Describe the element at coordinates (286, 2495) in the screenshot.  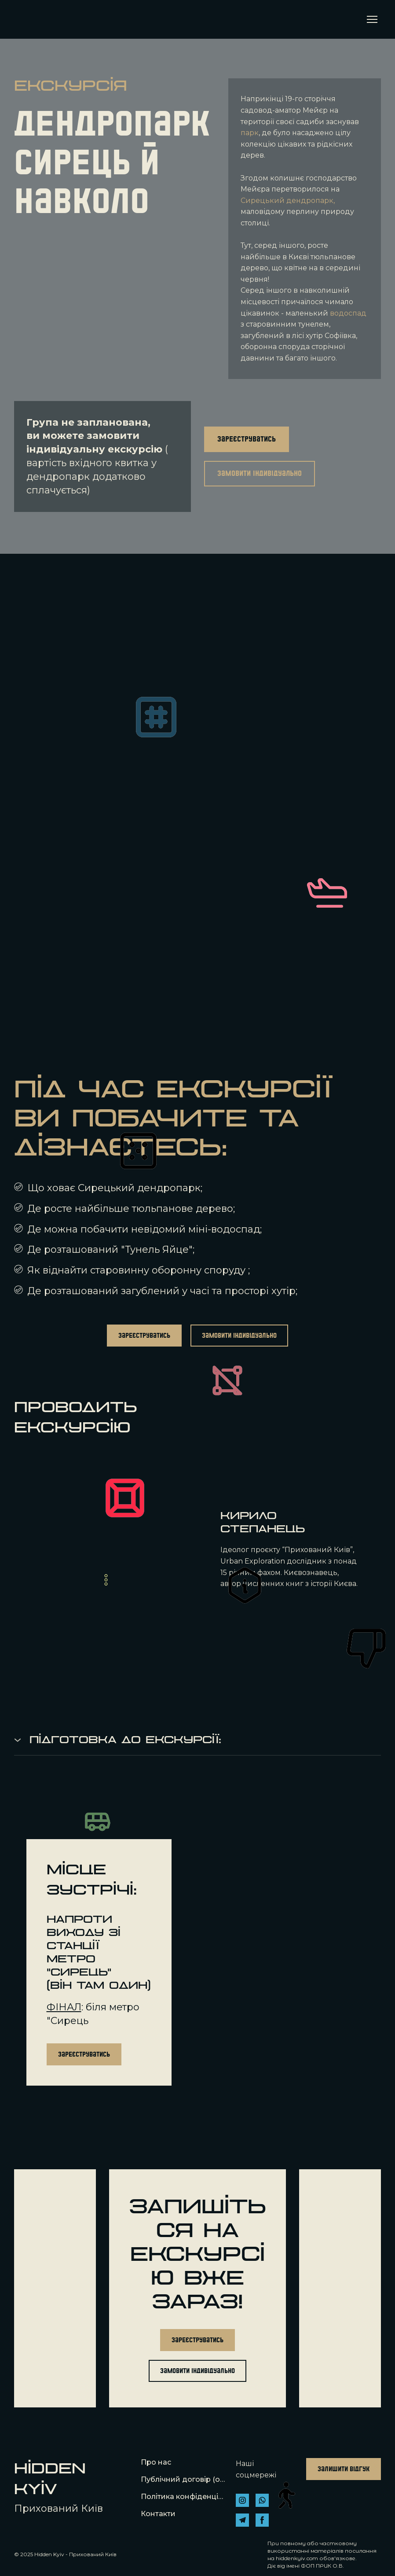
I see `walking directions or pedestrian navigation mode` at that location.